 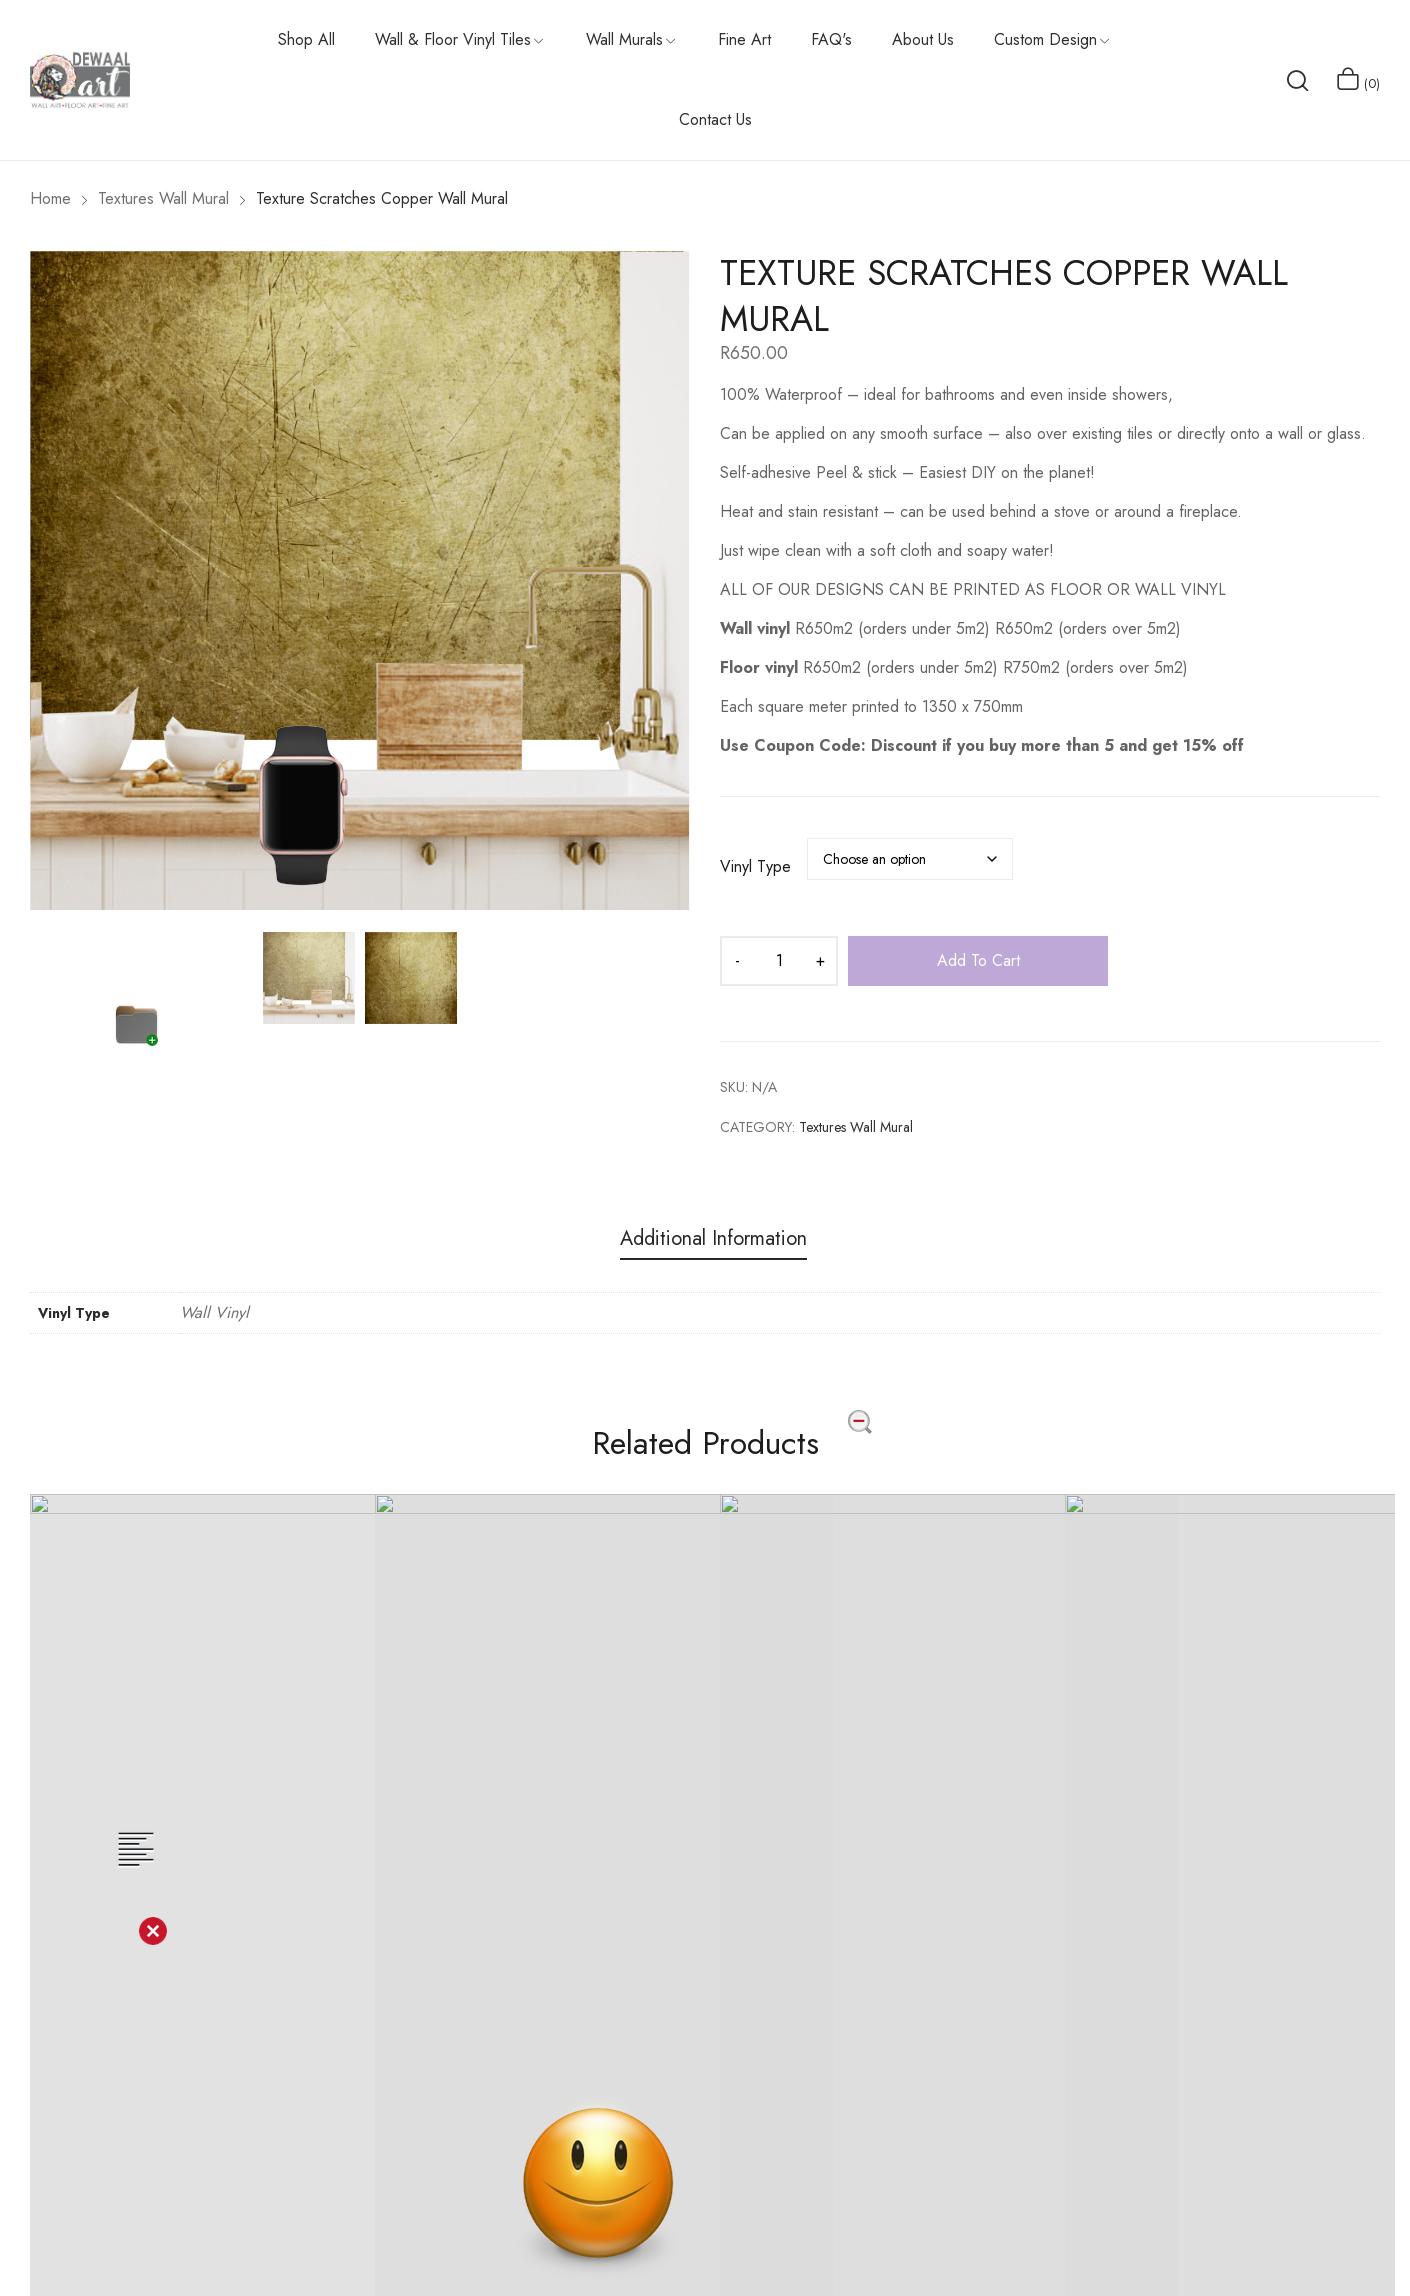 I want to click on create a new folder, so click(x=136, y=1024).